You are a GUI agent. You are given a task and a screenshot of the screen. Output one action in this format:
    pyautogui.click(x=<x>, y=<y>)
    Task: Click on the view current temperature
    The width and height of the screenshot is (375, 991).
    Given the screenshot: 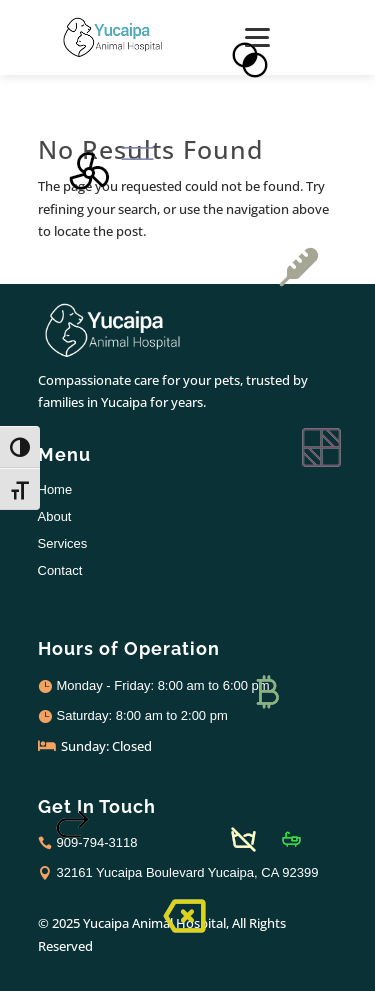 What is the action you would take?
    pyautogui.click(x=299, y=267)
    